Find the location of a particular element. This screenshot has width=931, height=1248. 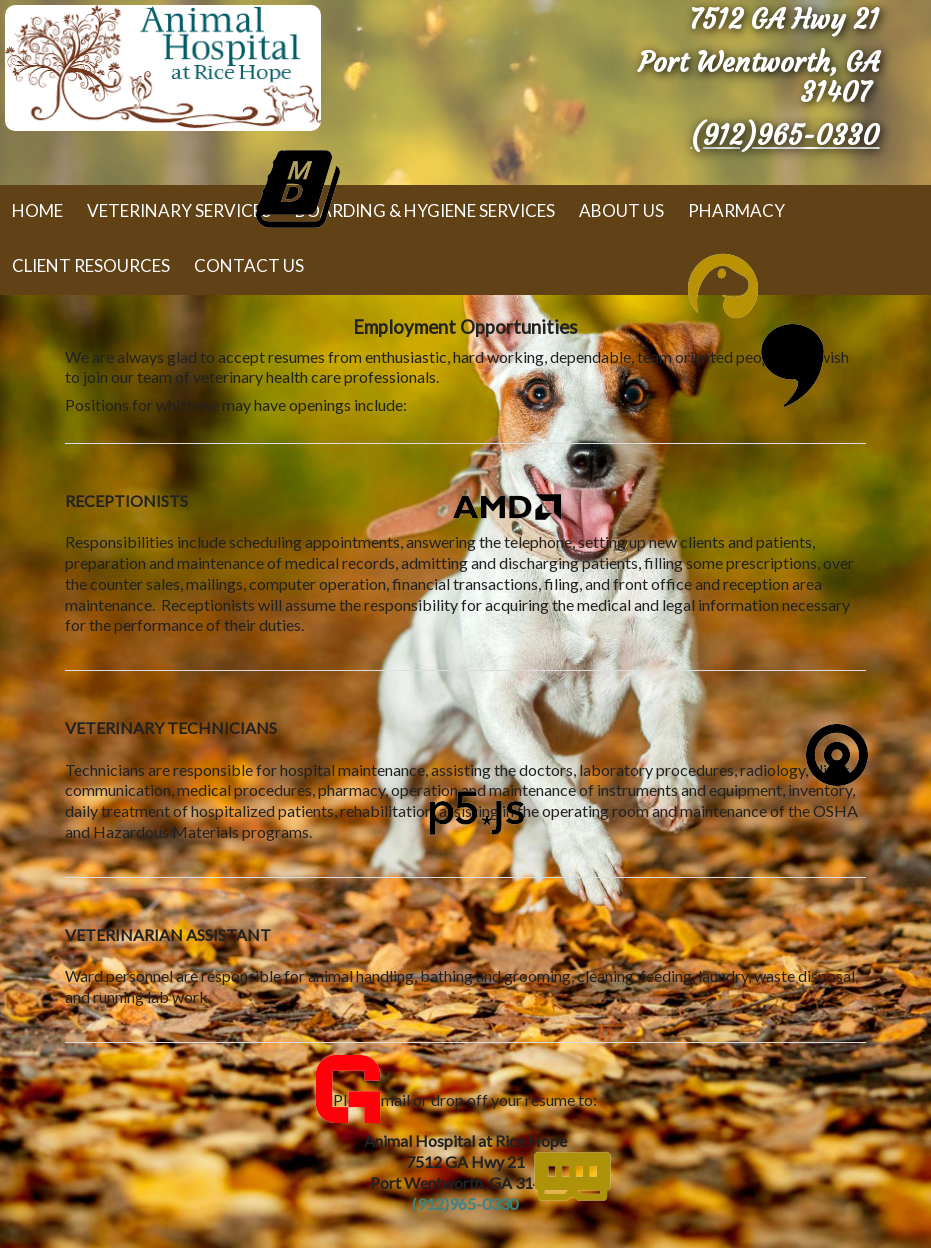

open the Monoprix app or website is located at coordinates (792, 365).